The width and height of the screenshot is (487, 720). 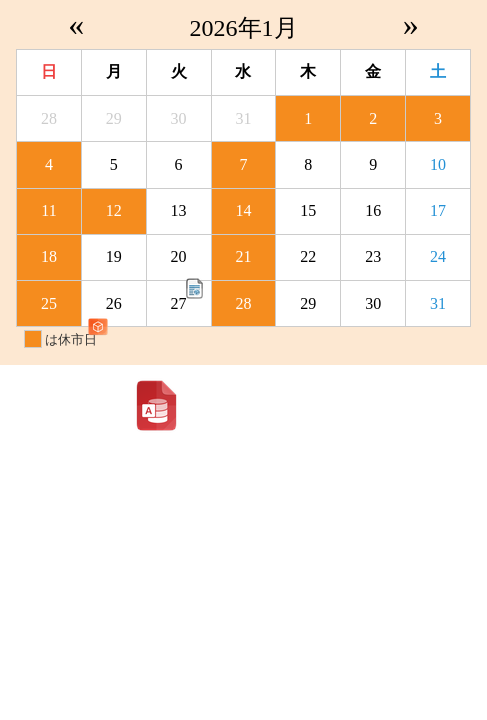 I want to click on a libreoffice web document file type, so click(x=194, y=288).